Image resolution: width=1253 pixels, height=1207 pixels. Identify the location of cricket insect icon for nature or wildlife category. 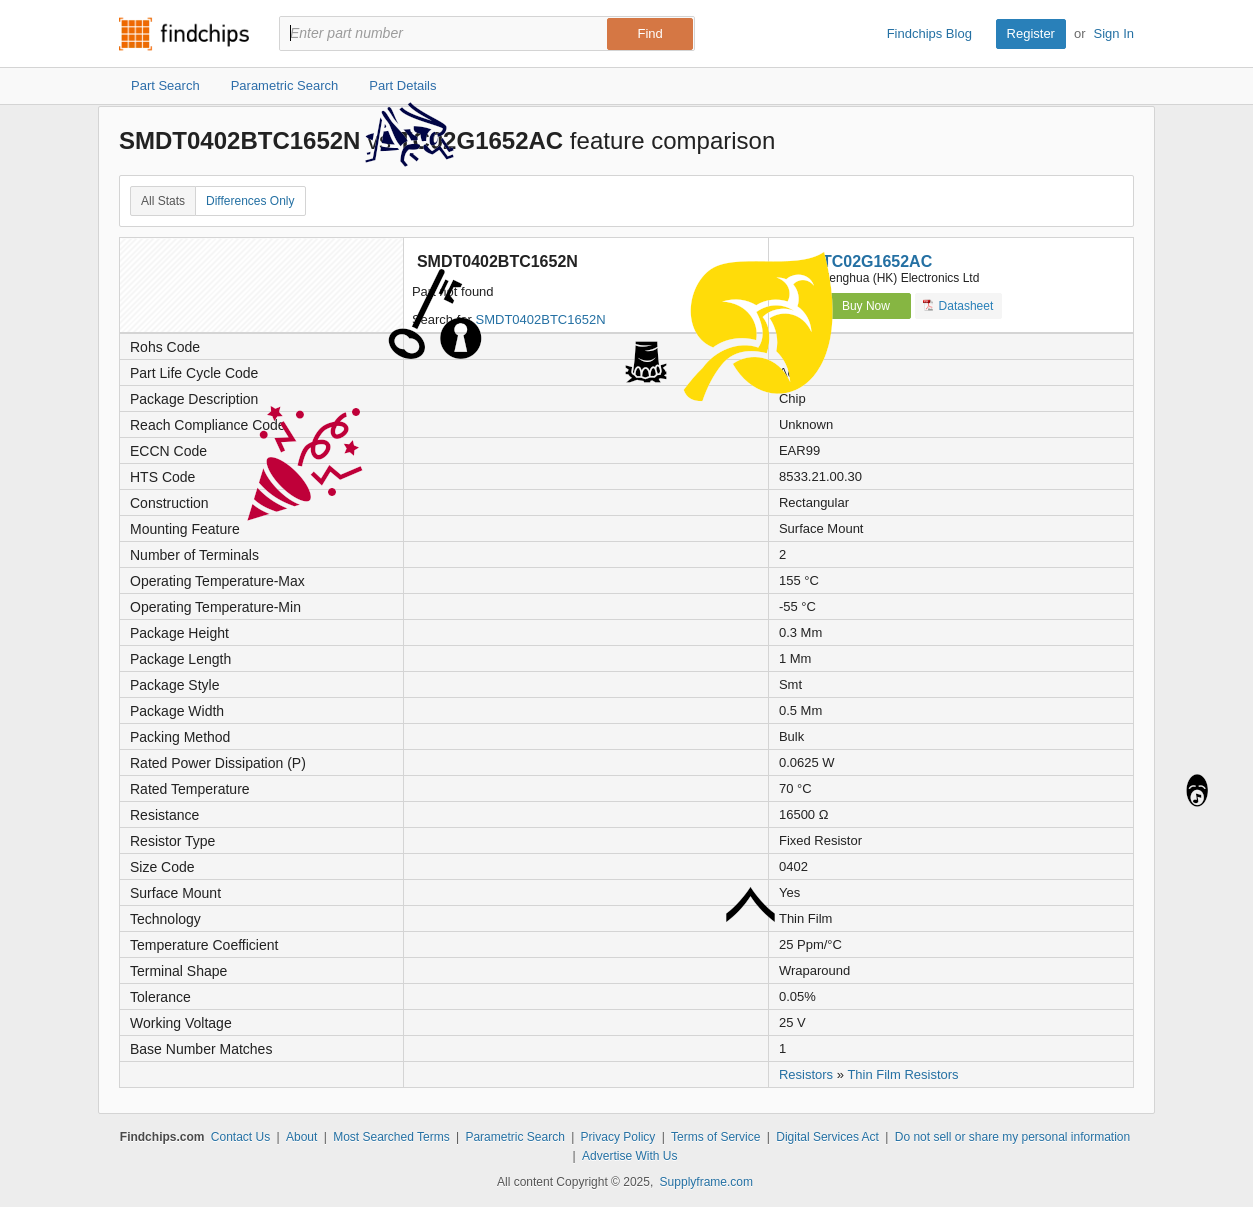
(409, 134).